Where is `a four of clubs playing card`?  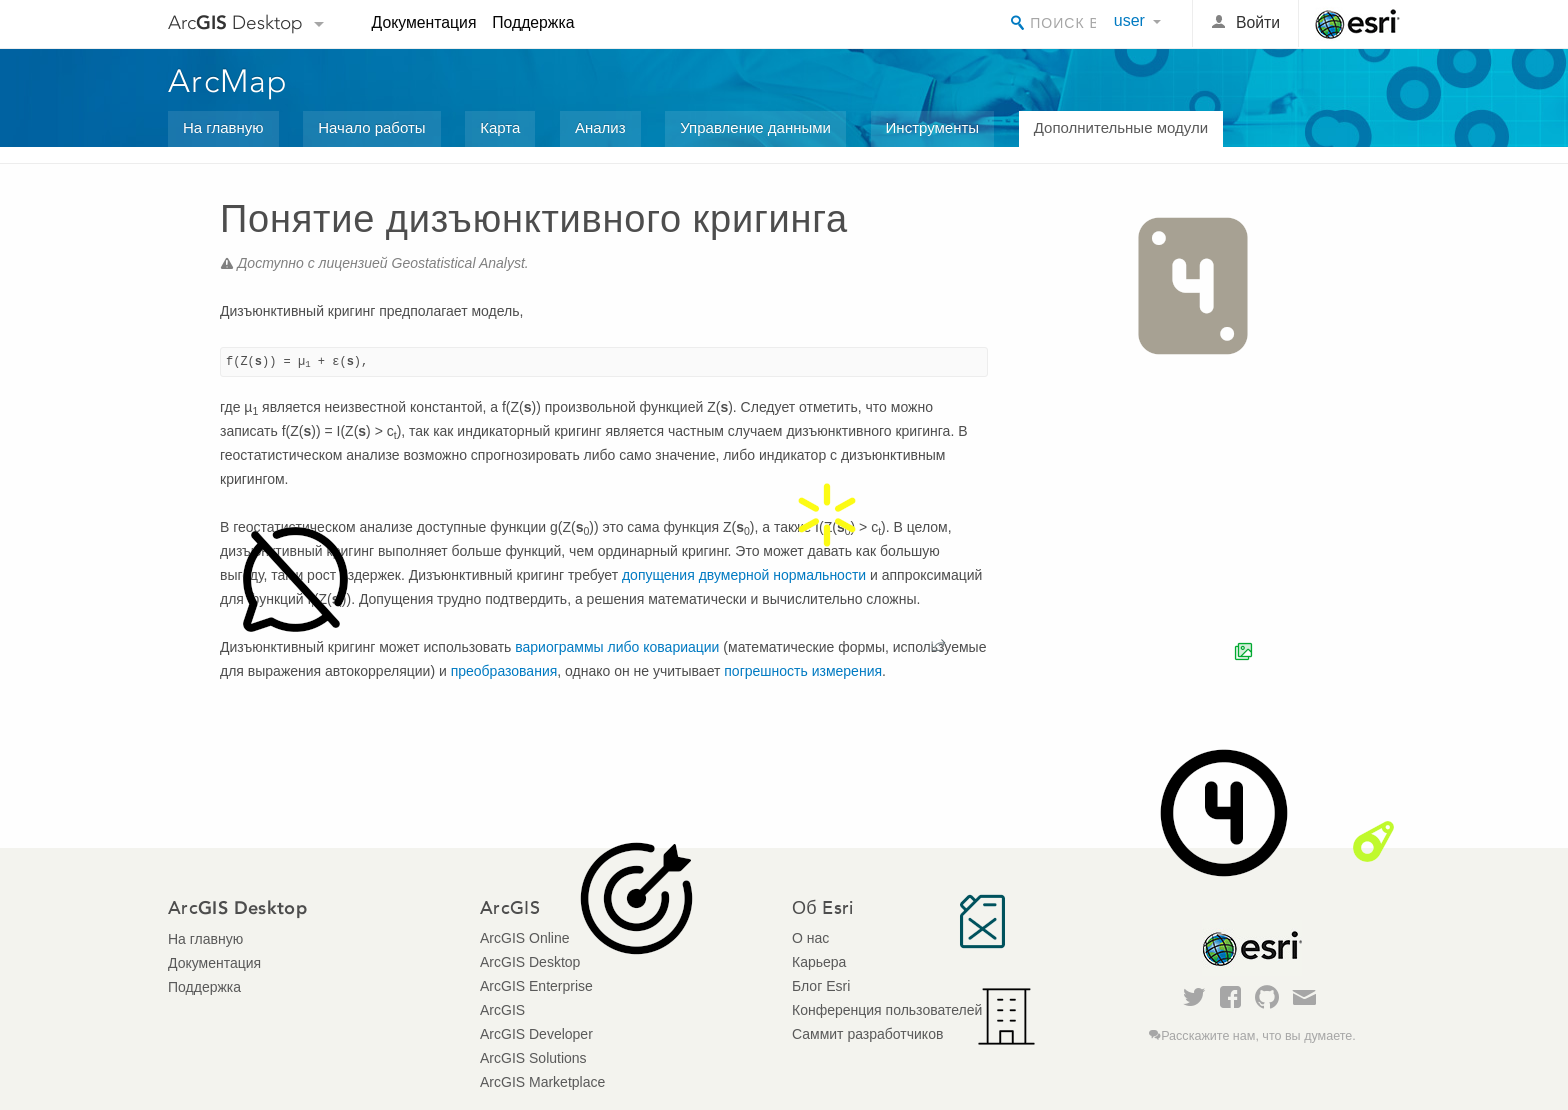
a four of clubs playing card is located at coordinates (1193, 286).